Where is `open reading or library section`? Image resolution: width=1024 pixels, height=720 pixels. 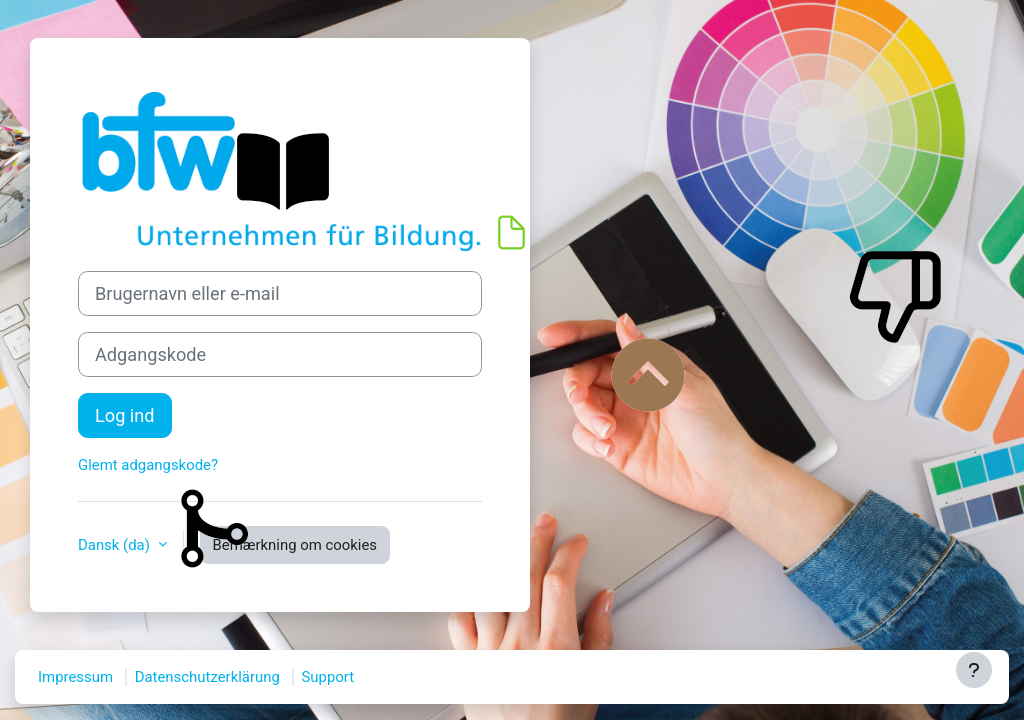
open reading or library section is located at coordinates (283, 173).